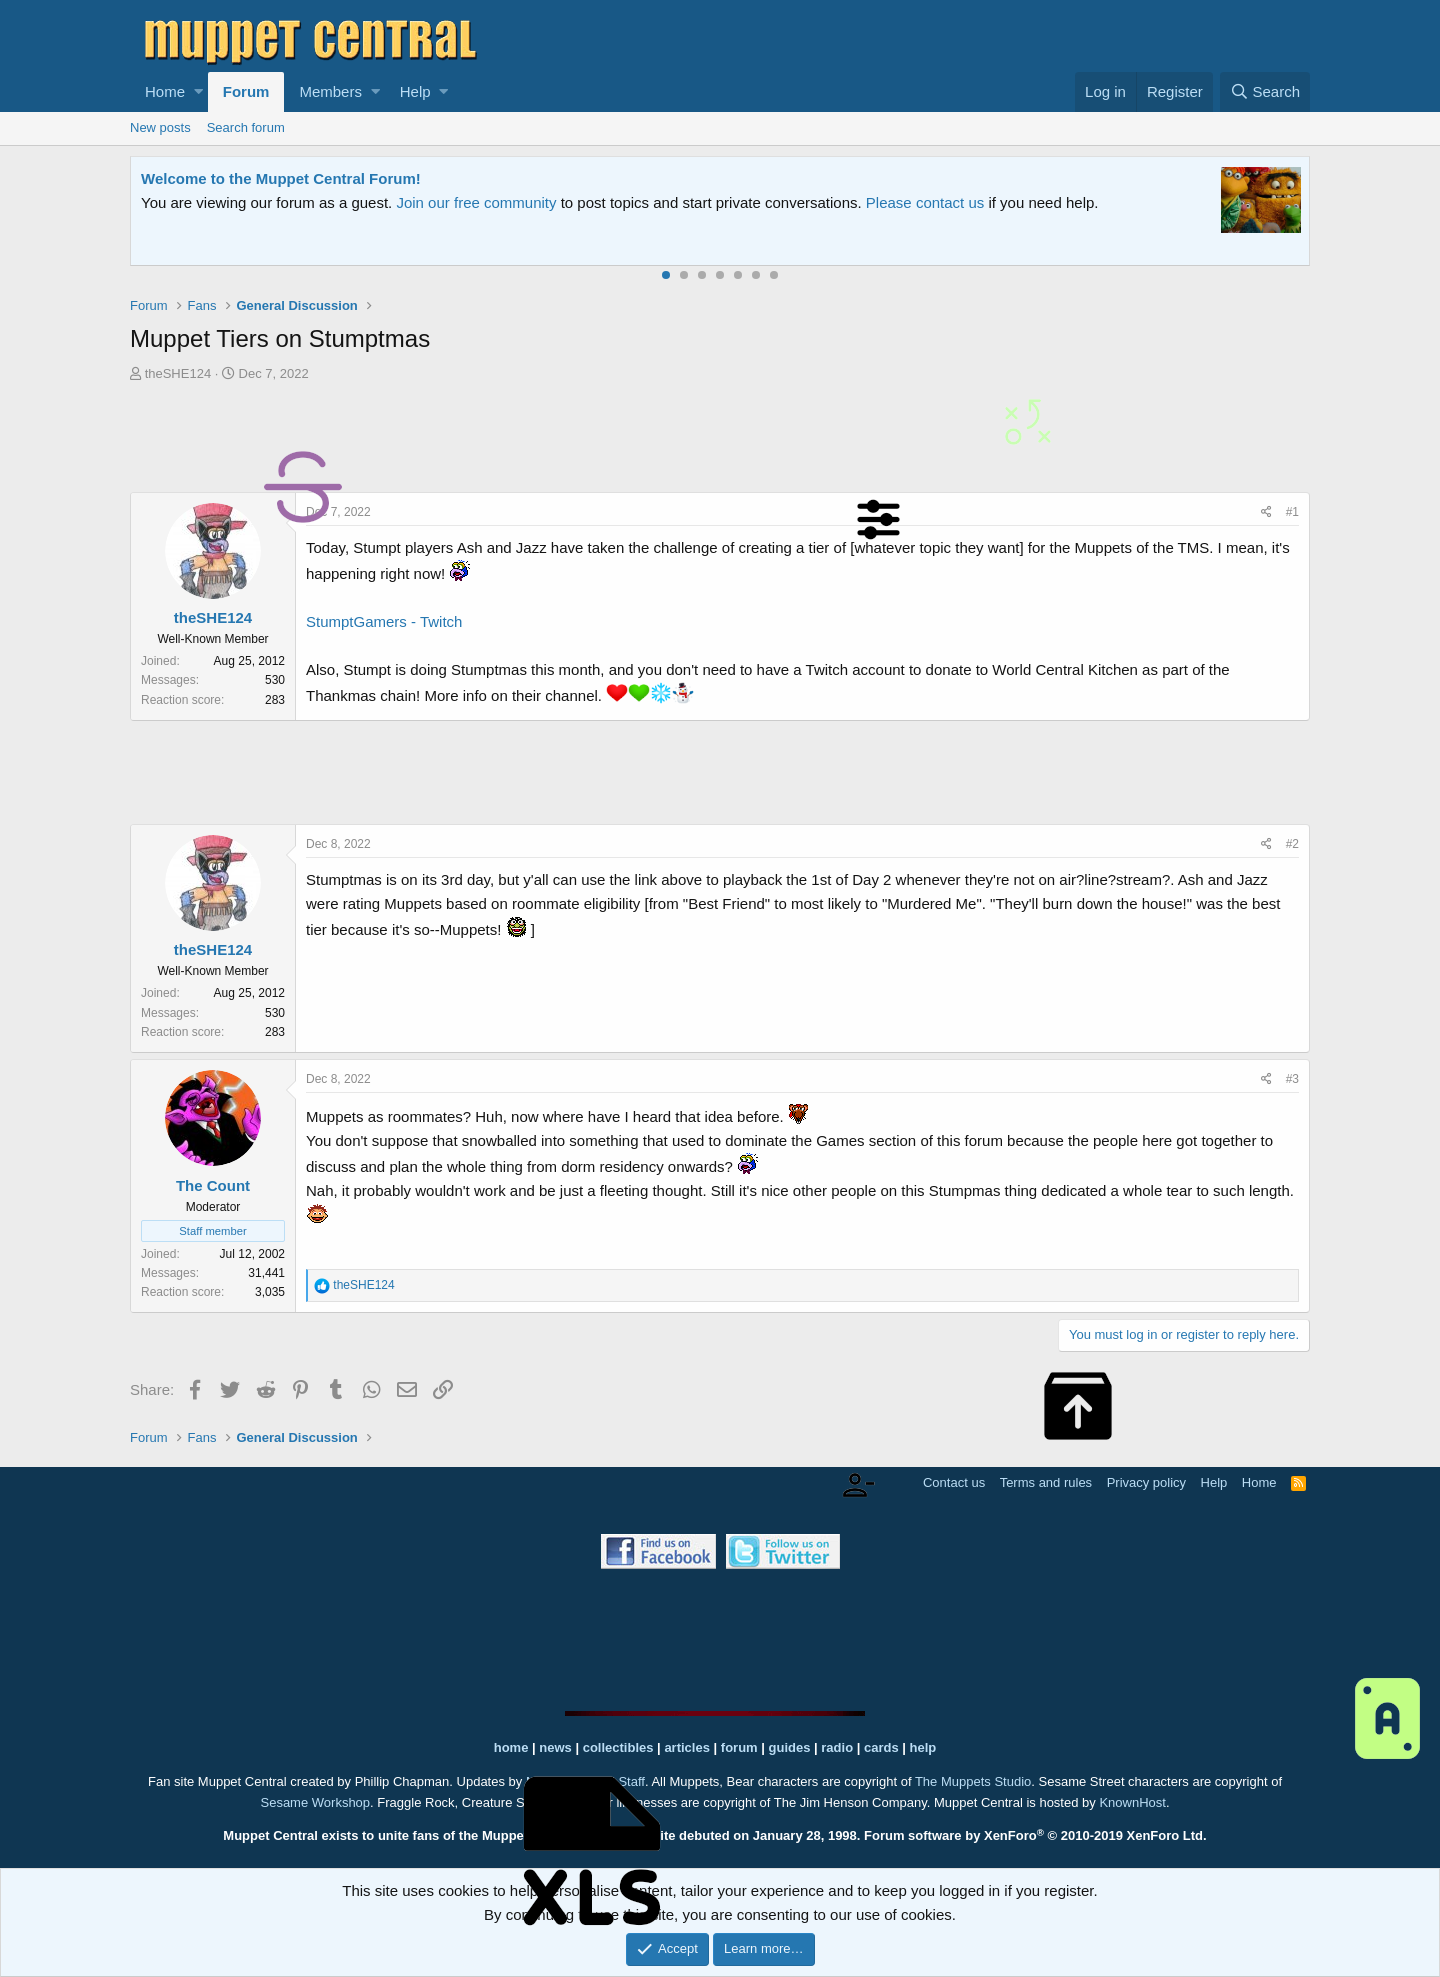 Image resolution: width=1440 pixels, height=1977 pixels. What do you see at coordinates (1387, 1718) in the screenshot?
I see `ace playing card in a card game app` at bounding box center [1387, 1718].